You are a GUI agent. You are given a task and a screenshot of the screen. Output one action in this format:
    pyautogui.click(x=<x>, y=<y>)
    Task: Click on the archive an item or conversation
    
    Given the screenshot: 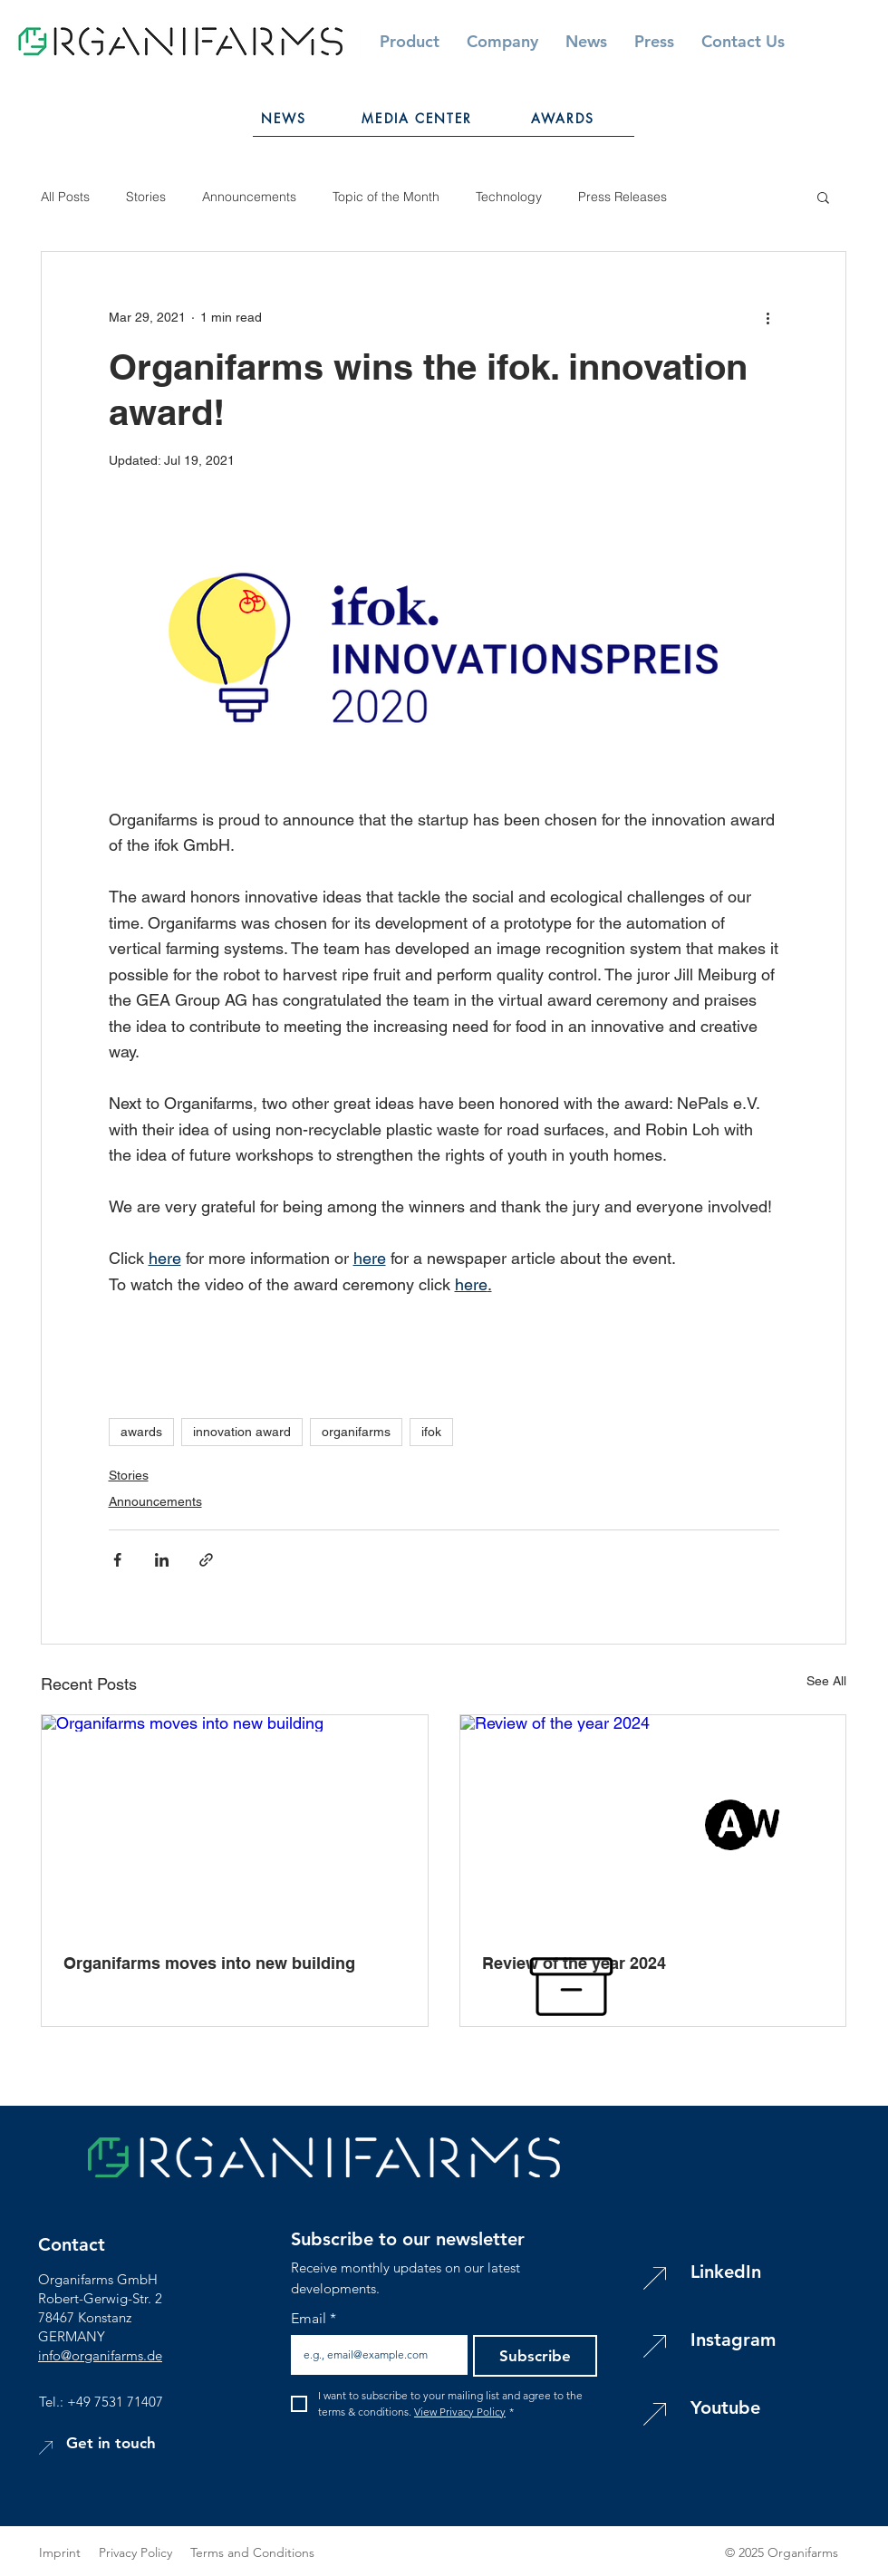 What is the action you would take?
    pyautogui.click(x=571, y=1986)
    